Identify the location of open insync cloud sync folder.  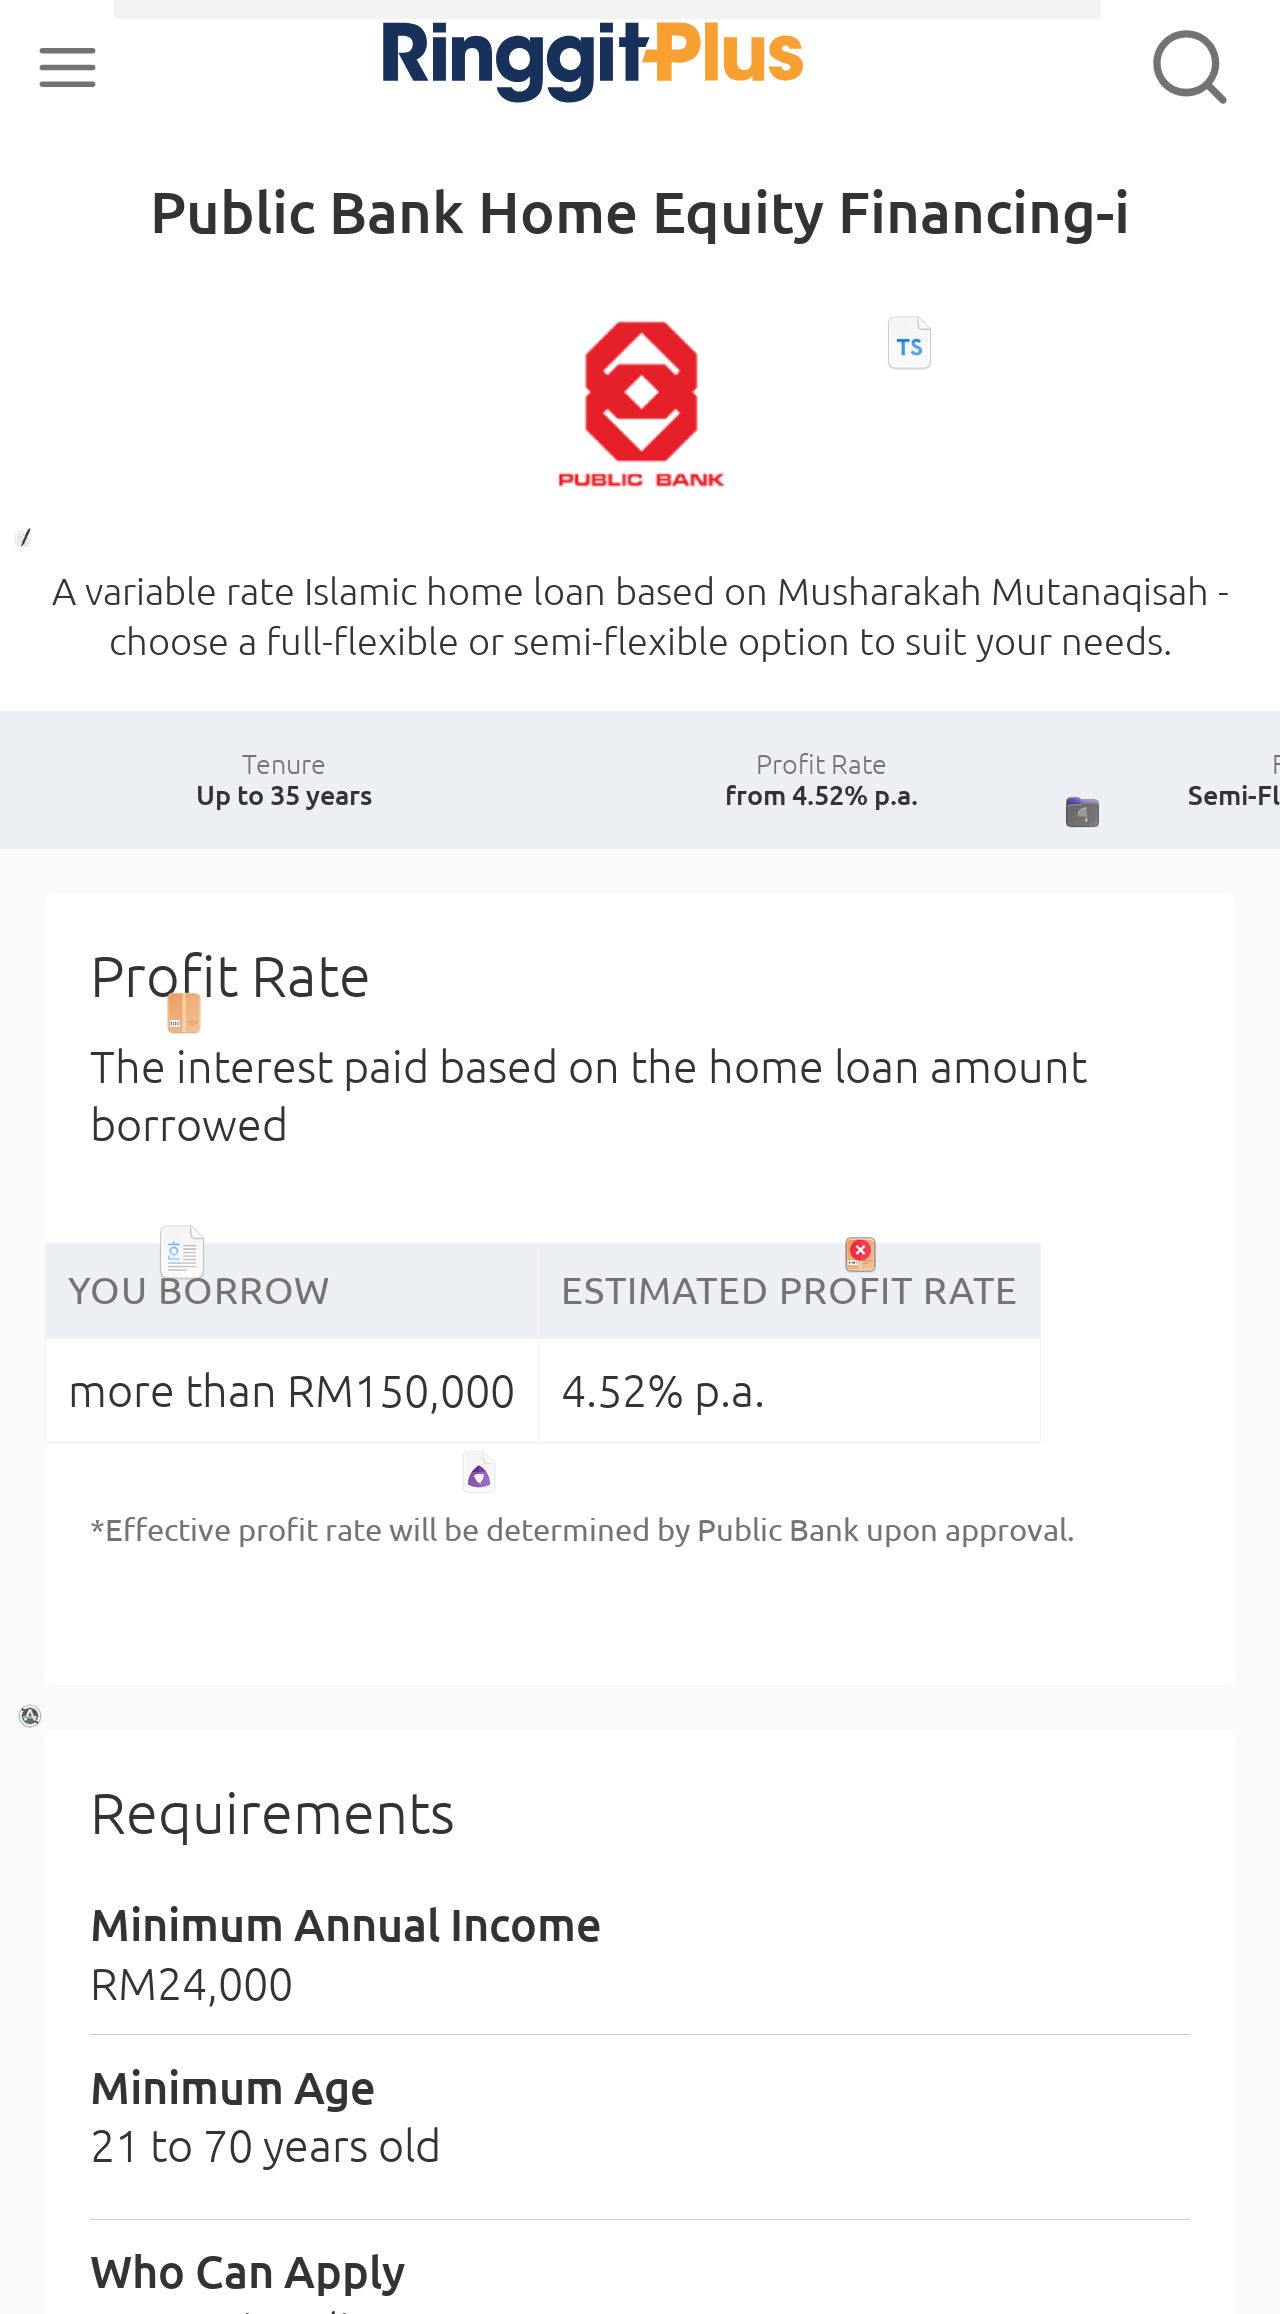
(1082, 811).